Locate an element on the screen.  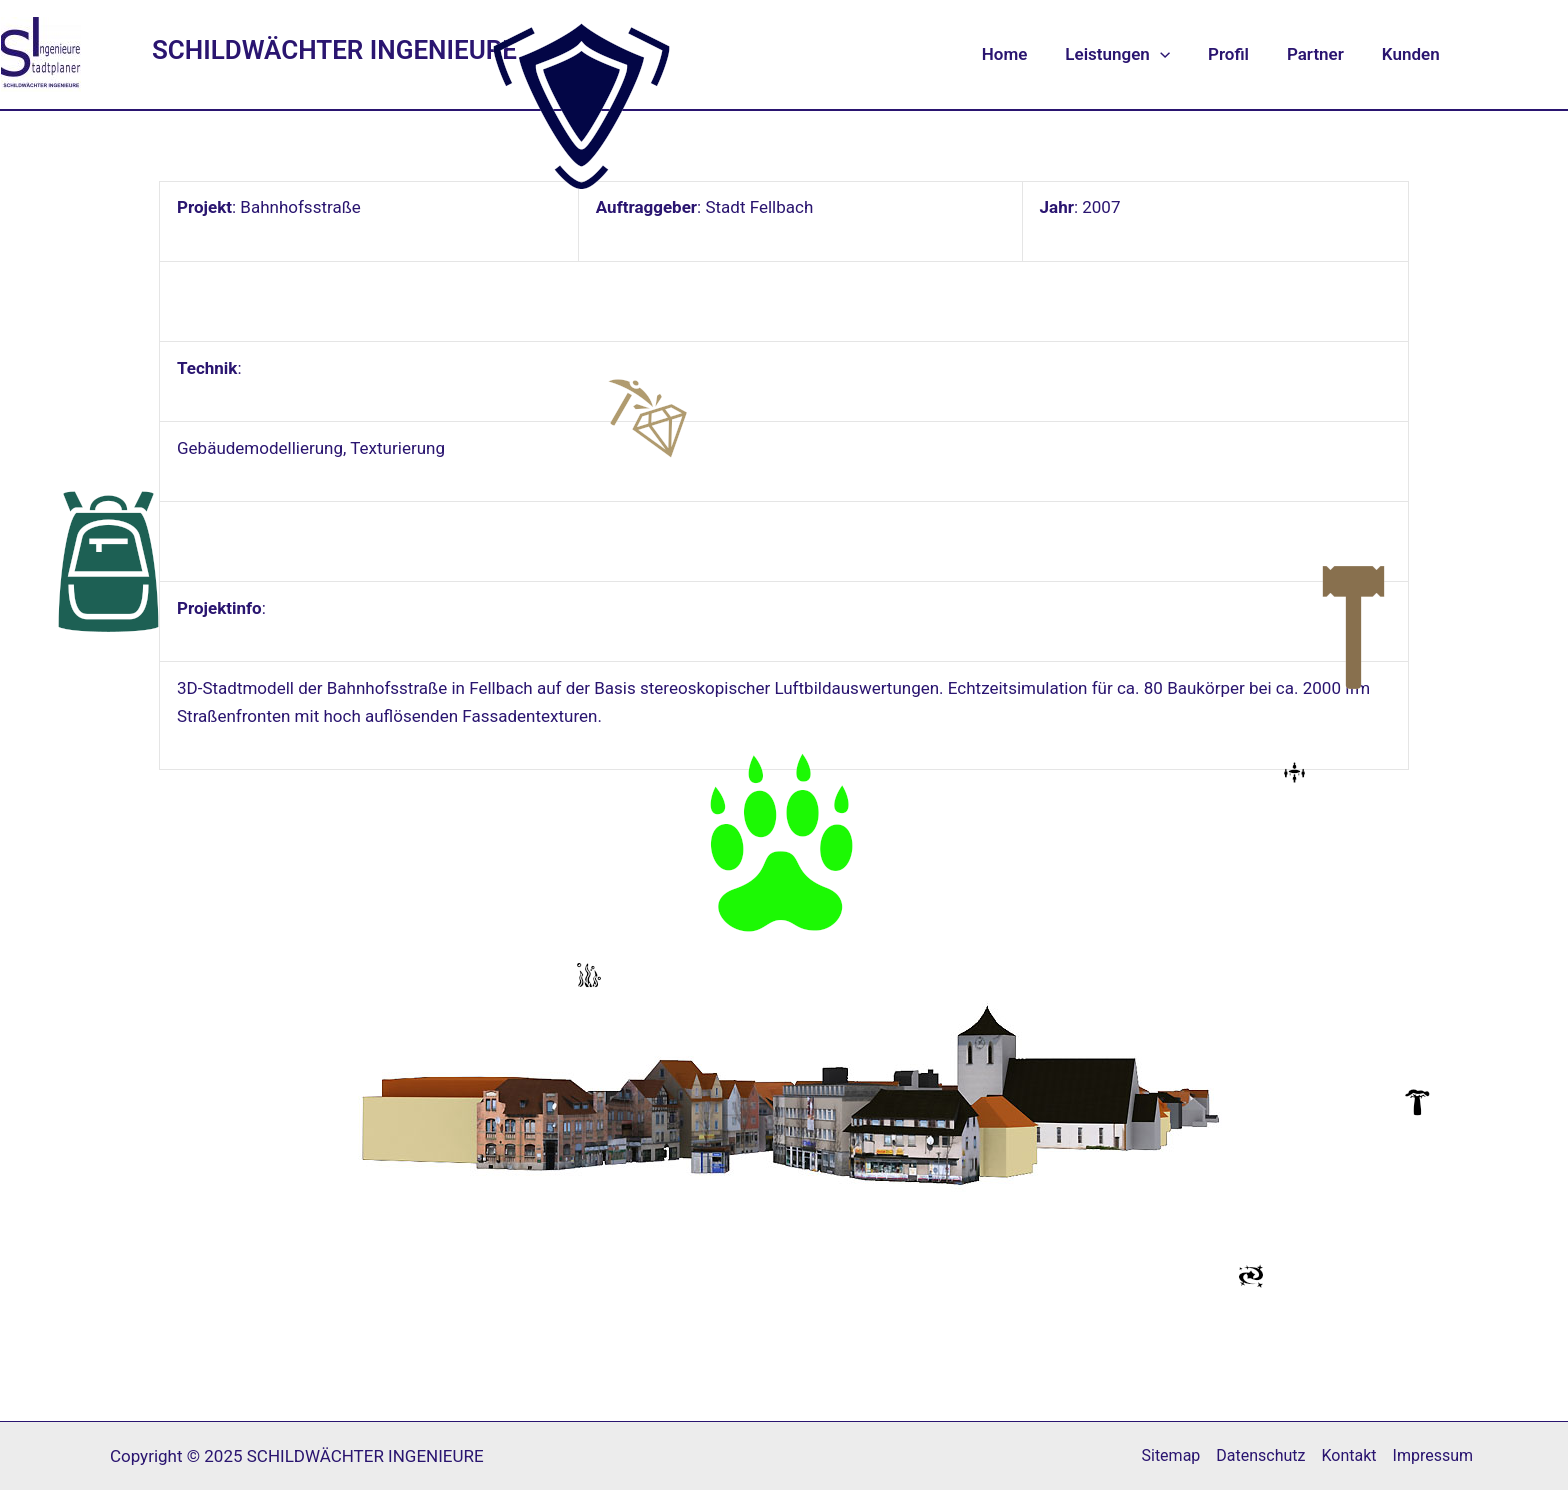
indicates active shield or defense power-up is located at coordinates (581, 100).